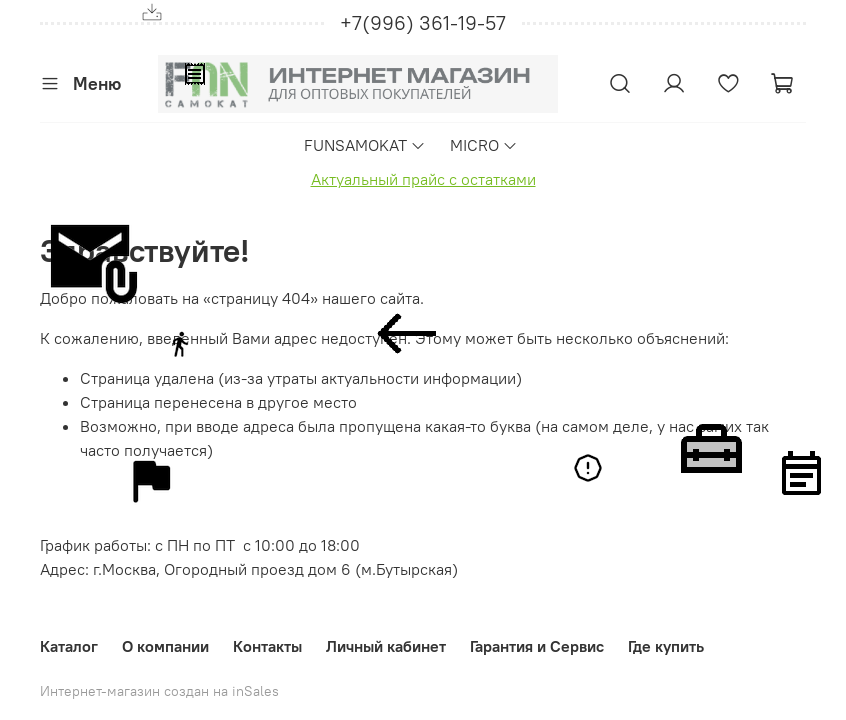  Describe the element at coordinates (588, 468) in the screenshot. I see `indicates a critical error or warning` at that location.